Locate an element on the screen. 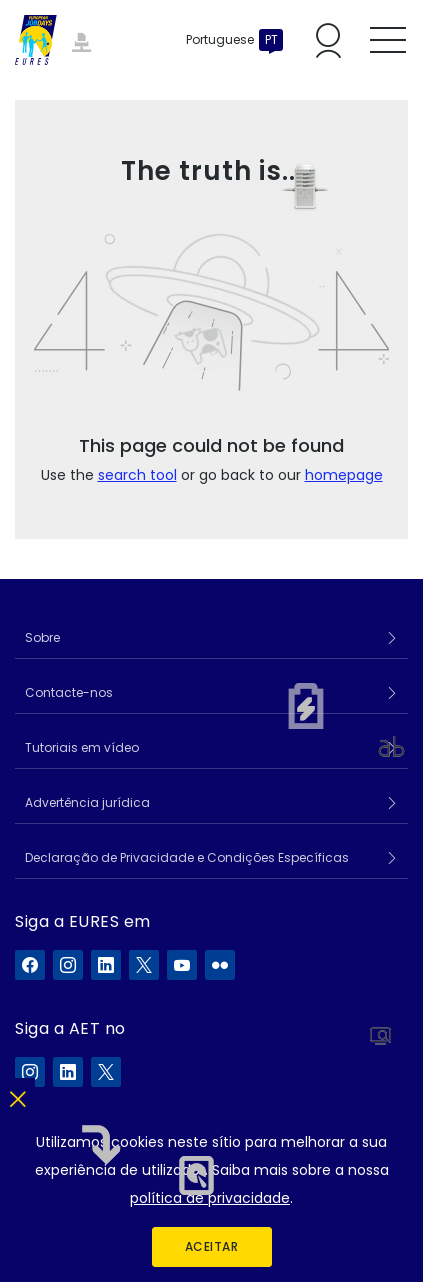 This screenshot has height=1282, width=423. indicates device is connected to power is located at coordinates (306, 706).